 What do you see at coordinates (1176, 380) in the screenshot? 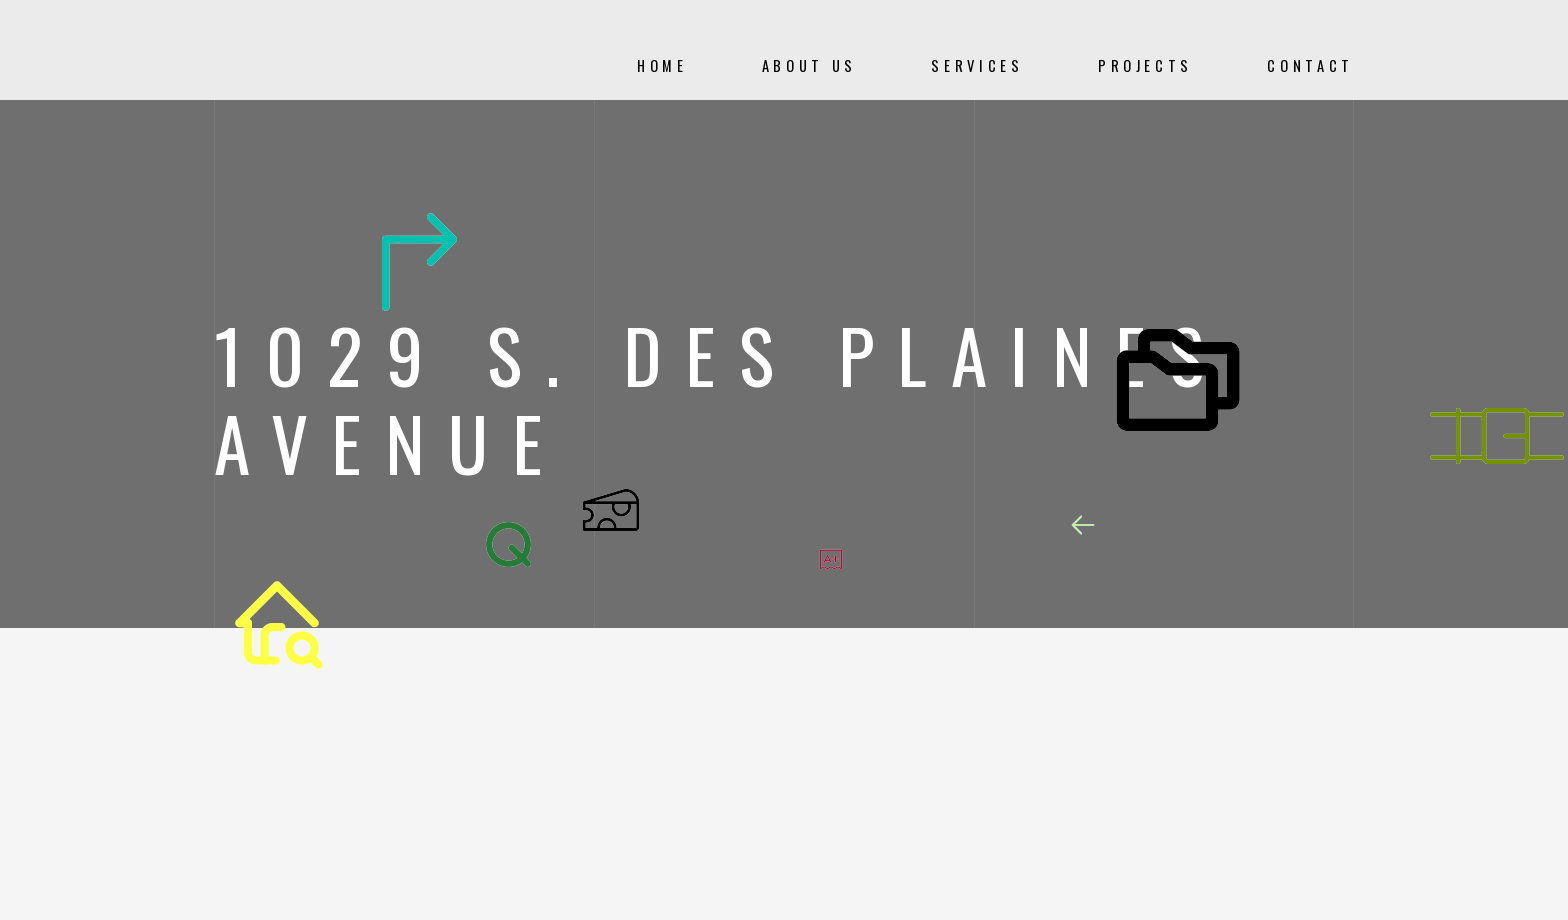
I see `browse all folders` at bounding box center [1176, 380].